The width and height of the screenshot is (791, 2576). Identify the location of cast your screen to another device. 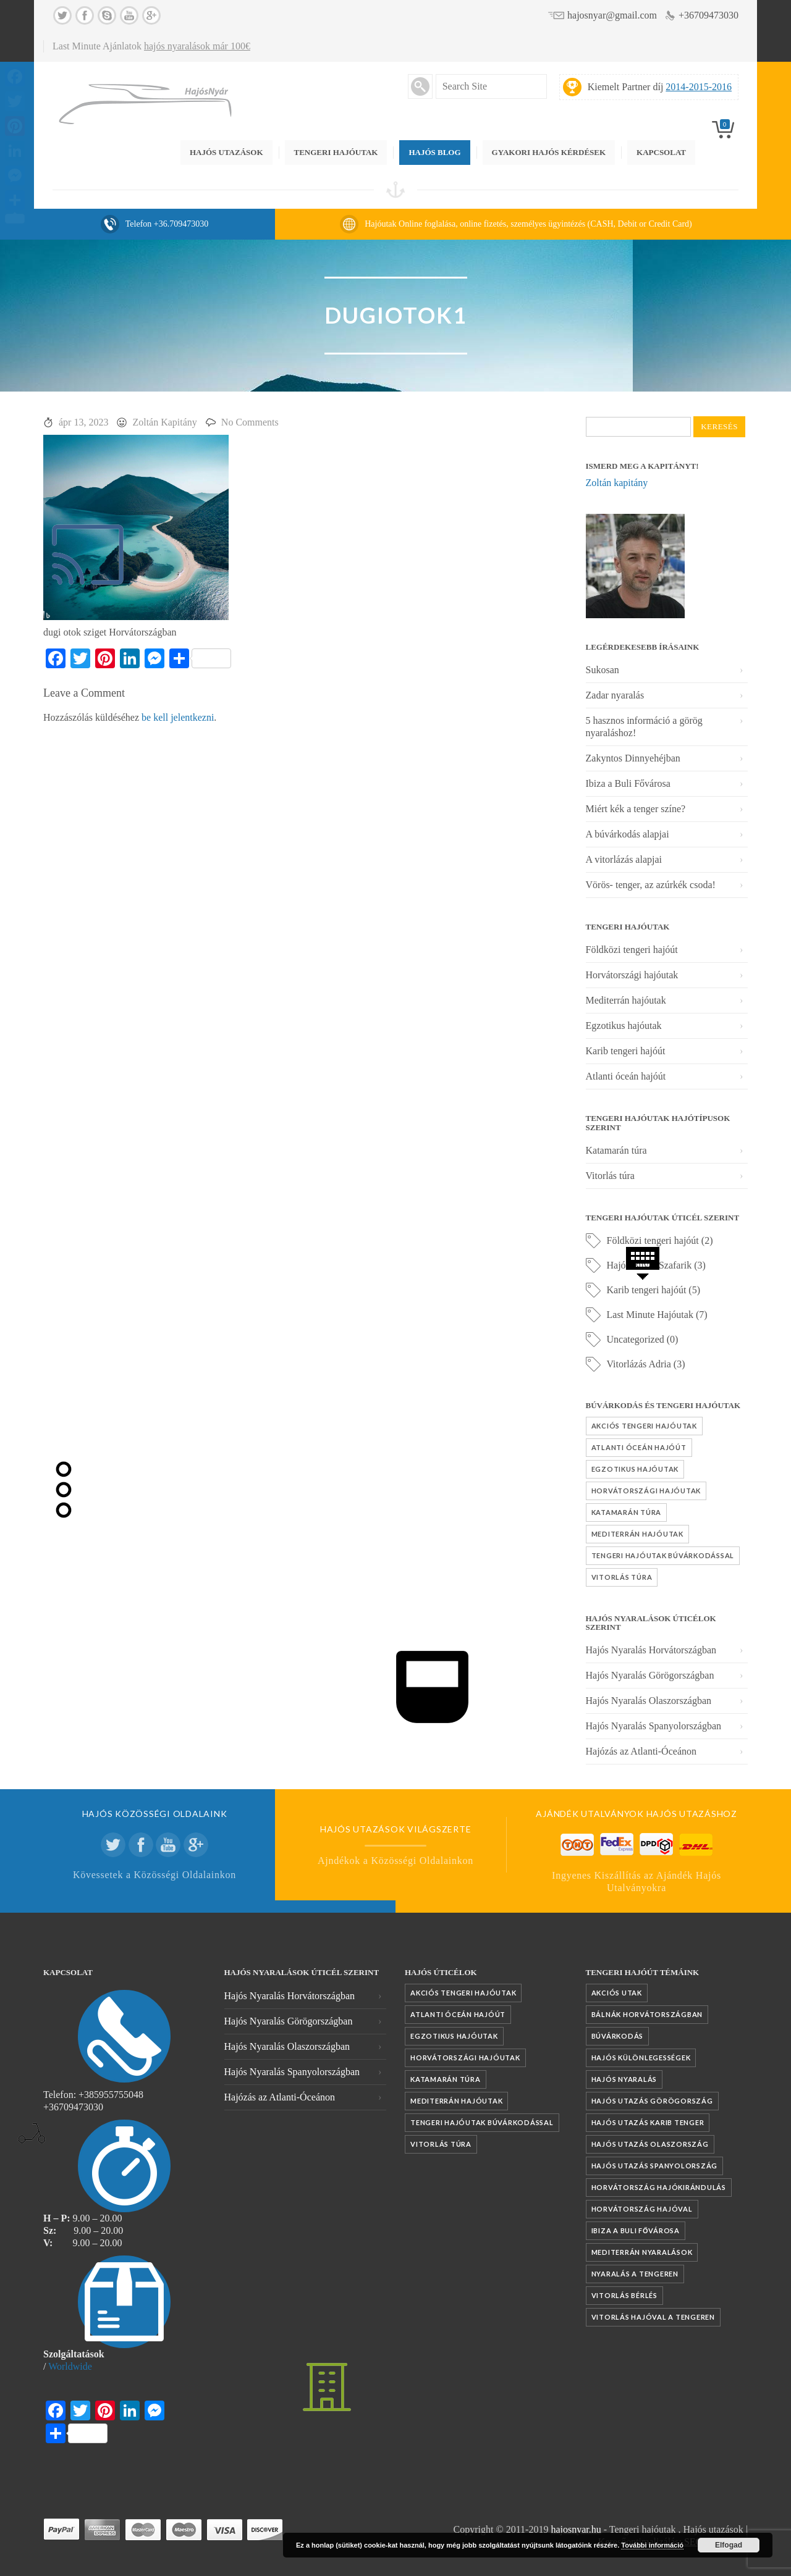
(88, 555).